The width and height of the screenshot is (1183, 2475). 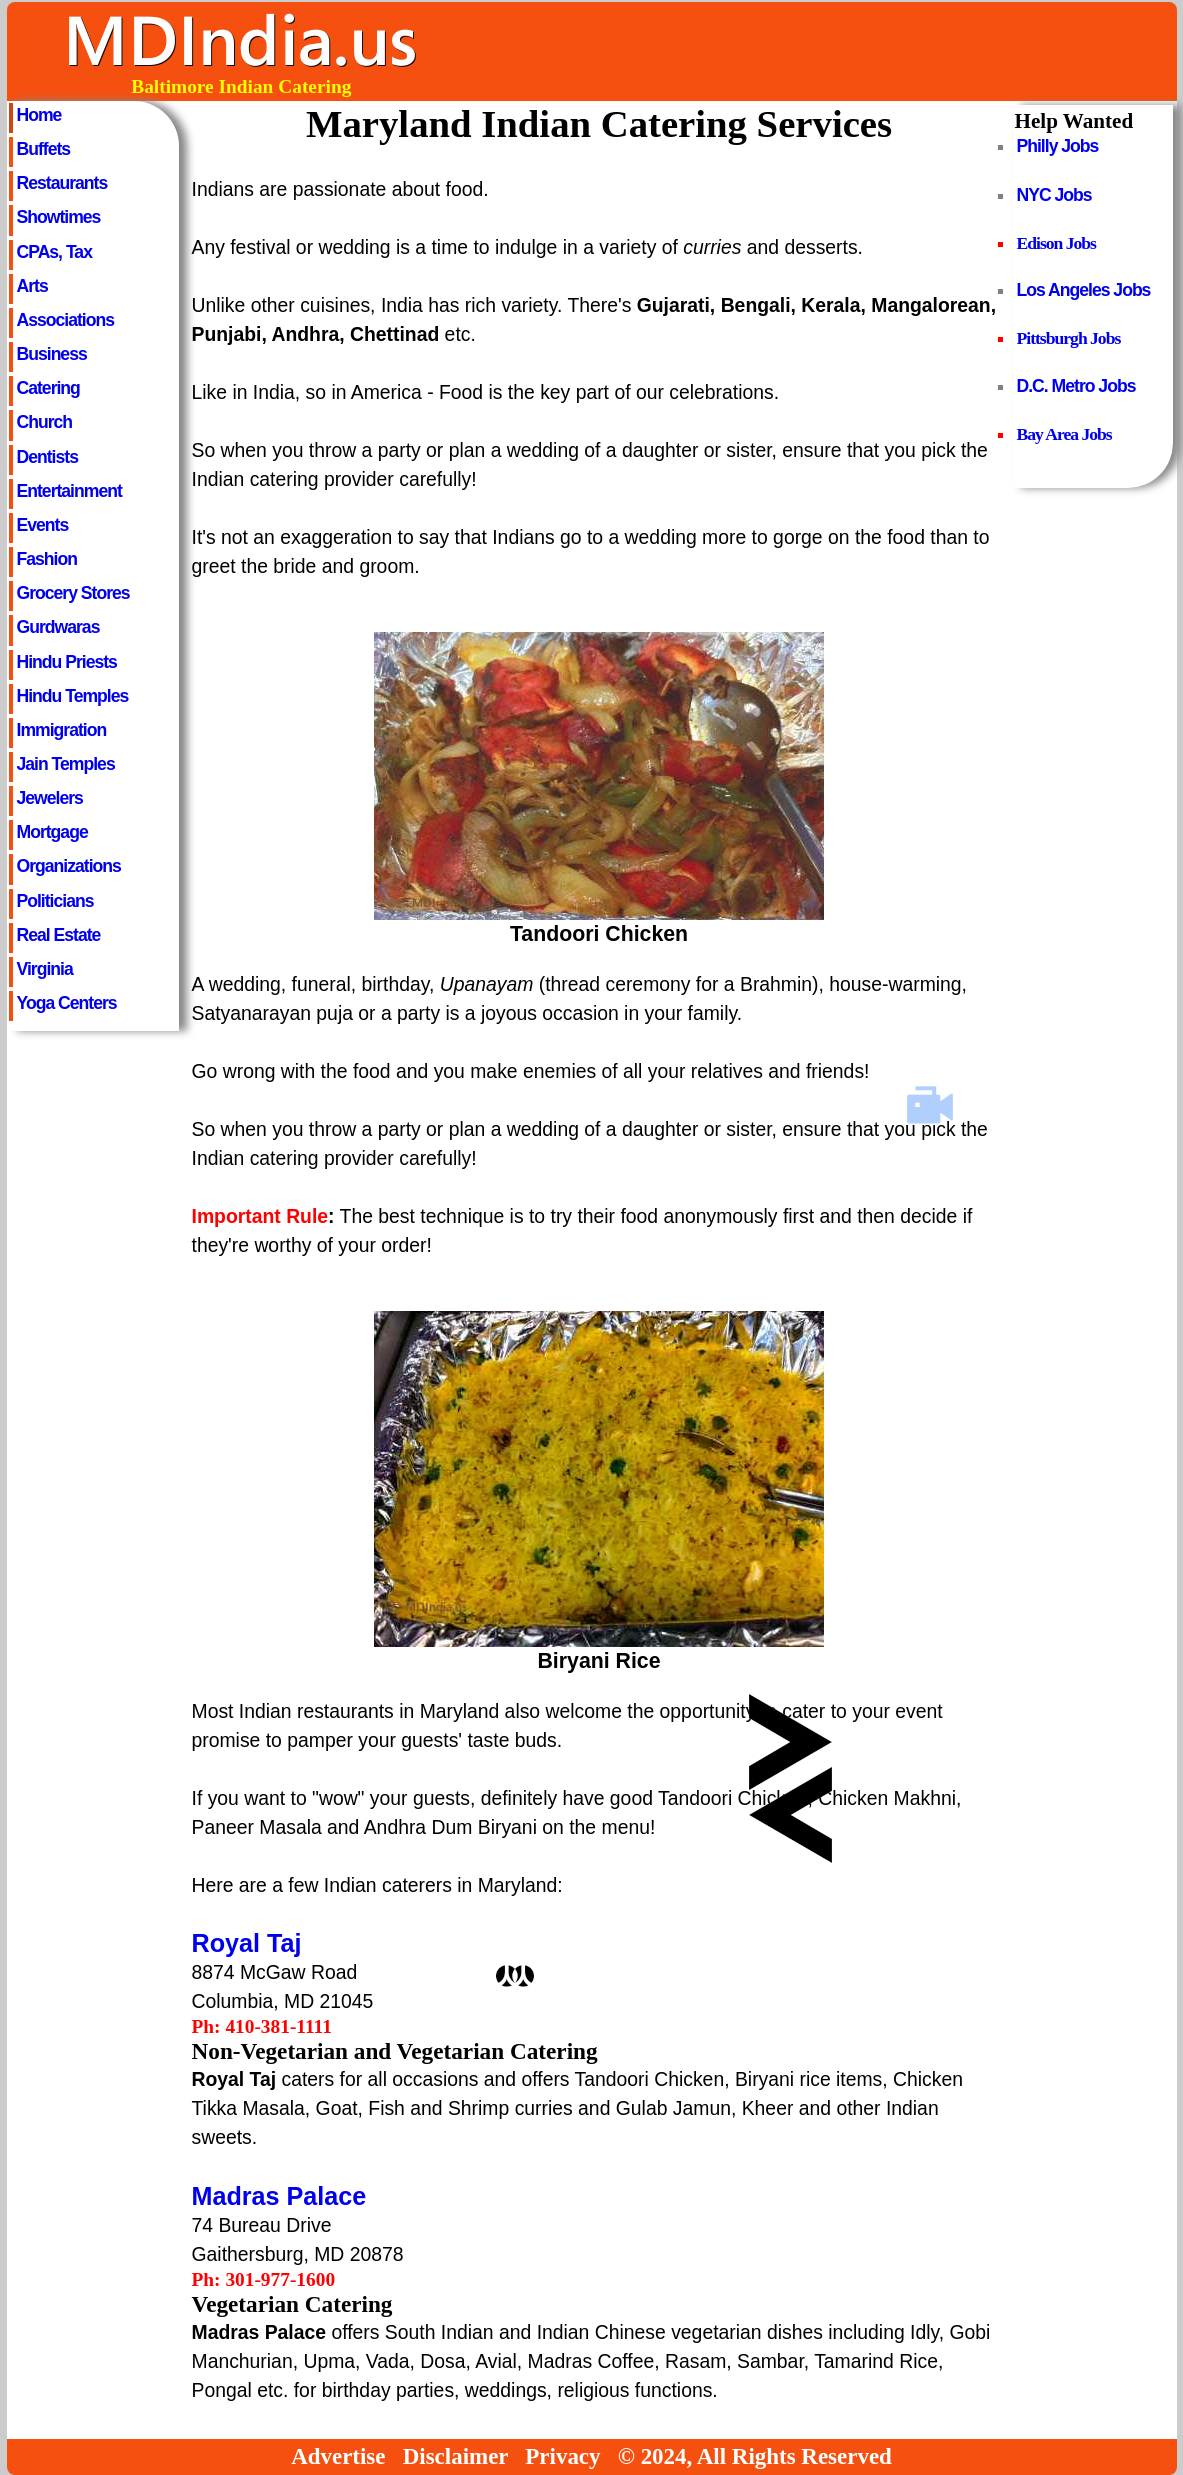 I want to click on playcanvas game engine logo, so click(x=790, y=1778).